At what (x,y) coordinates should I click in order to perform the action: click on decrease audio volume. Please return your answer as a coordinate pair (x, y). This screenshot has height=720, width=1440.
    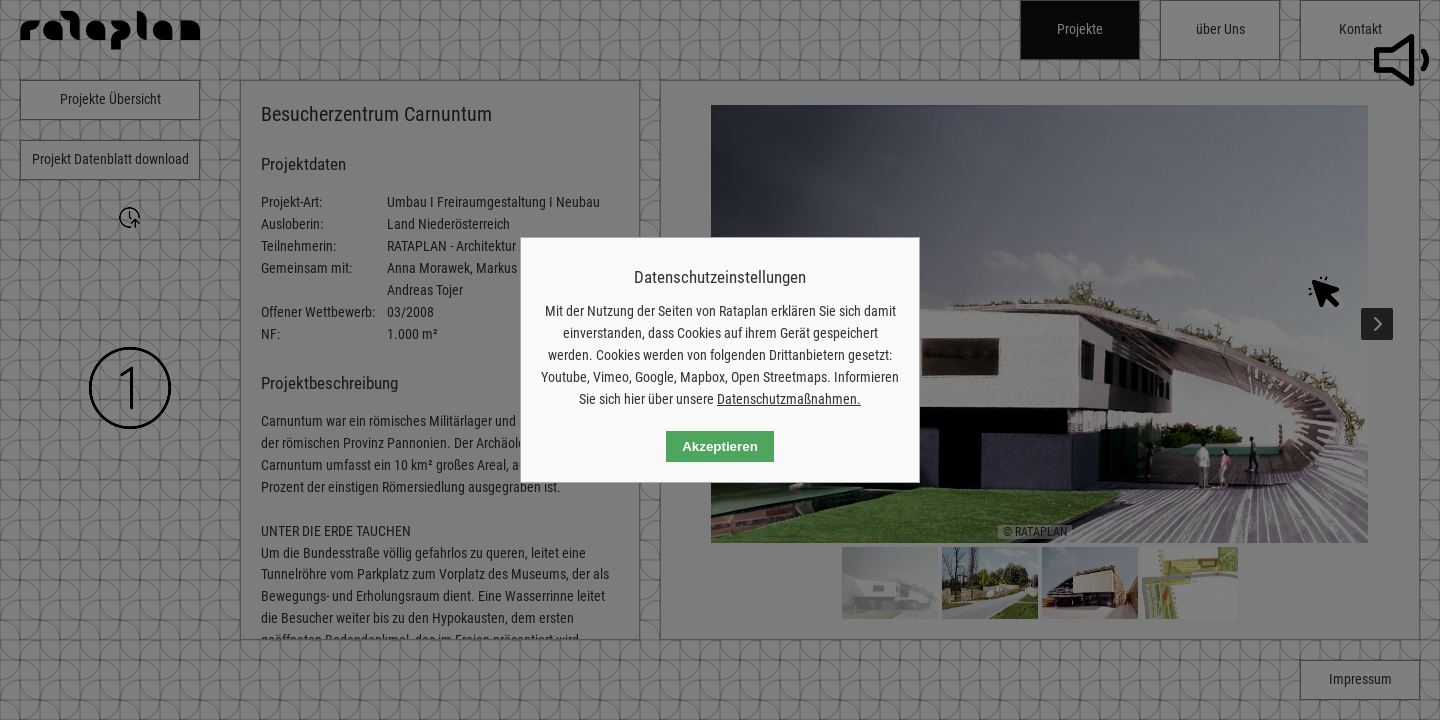
    Looking at the image, I should click on (1400, 60).